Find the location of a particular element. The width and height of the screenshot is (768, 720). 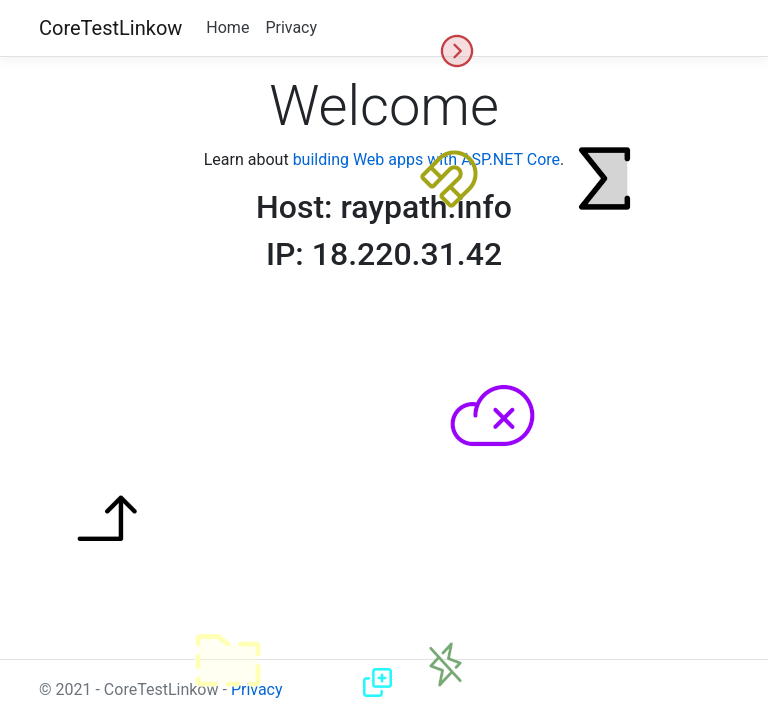

go to next item or screen is located at coordinates (457, 51).